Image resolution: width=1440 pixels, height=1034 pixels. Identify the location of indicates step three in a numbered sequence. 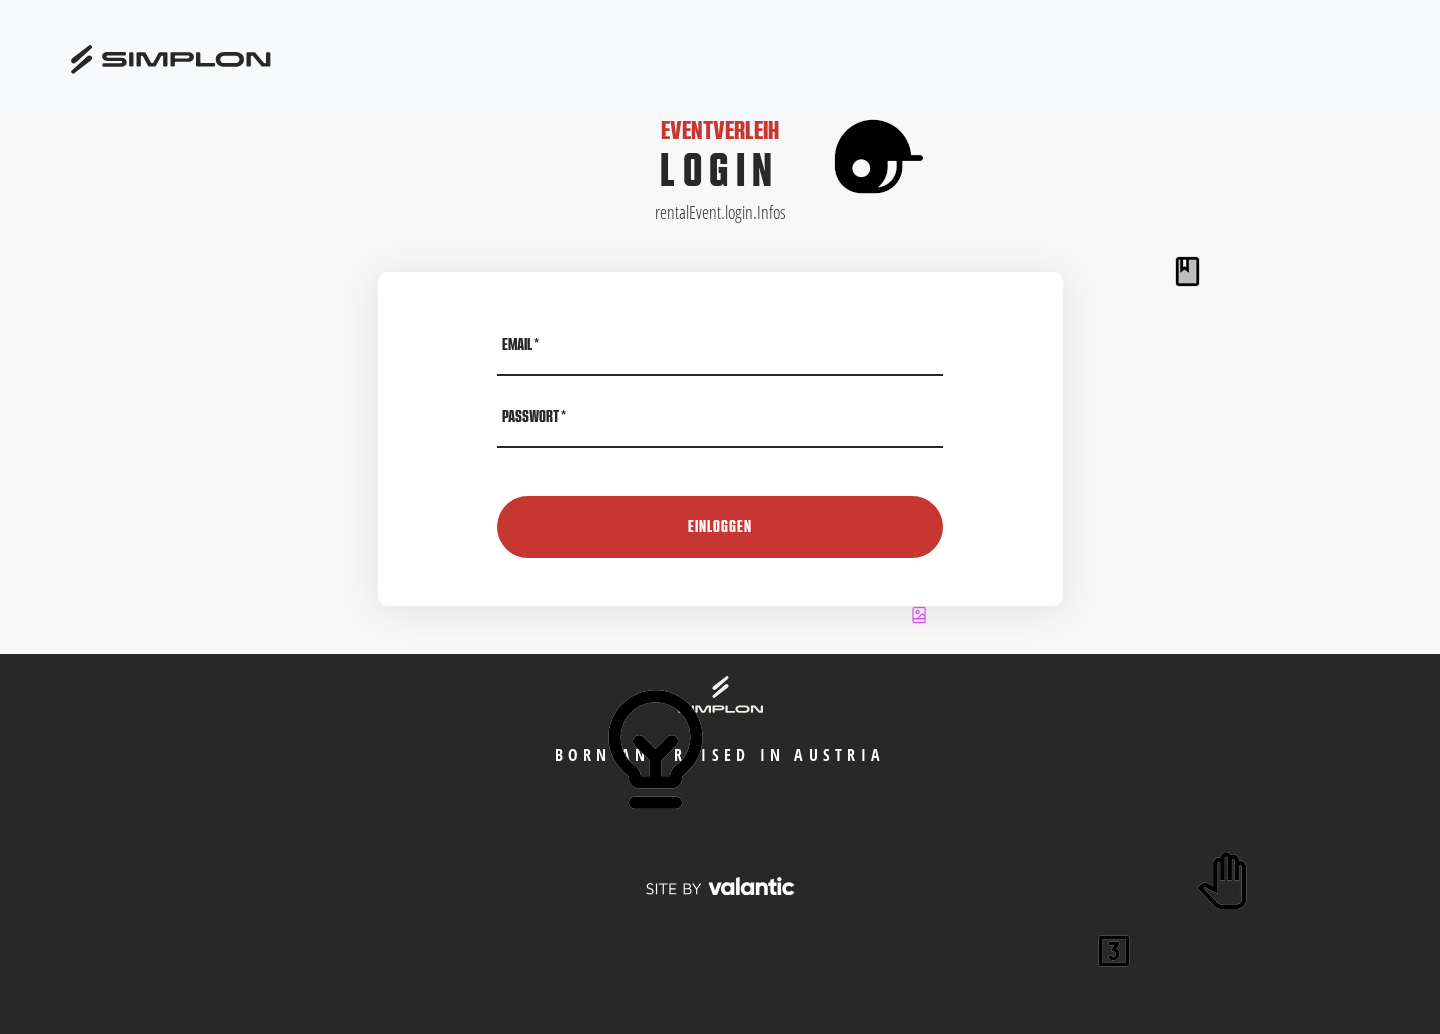
(1114, 951).